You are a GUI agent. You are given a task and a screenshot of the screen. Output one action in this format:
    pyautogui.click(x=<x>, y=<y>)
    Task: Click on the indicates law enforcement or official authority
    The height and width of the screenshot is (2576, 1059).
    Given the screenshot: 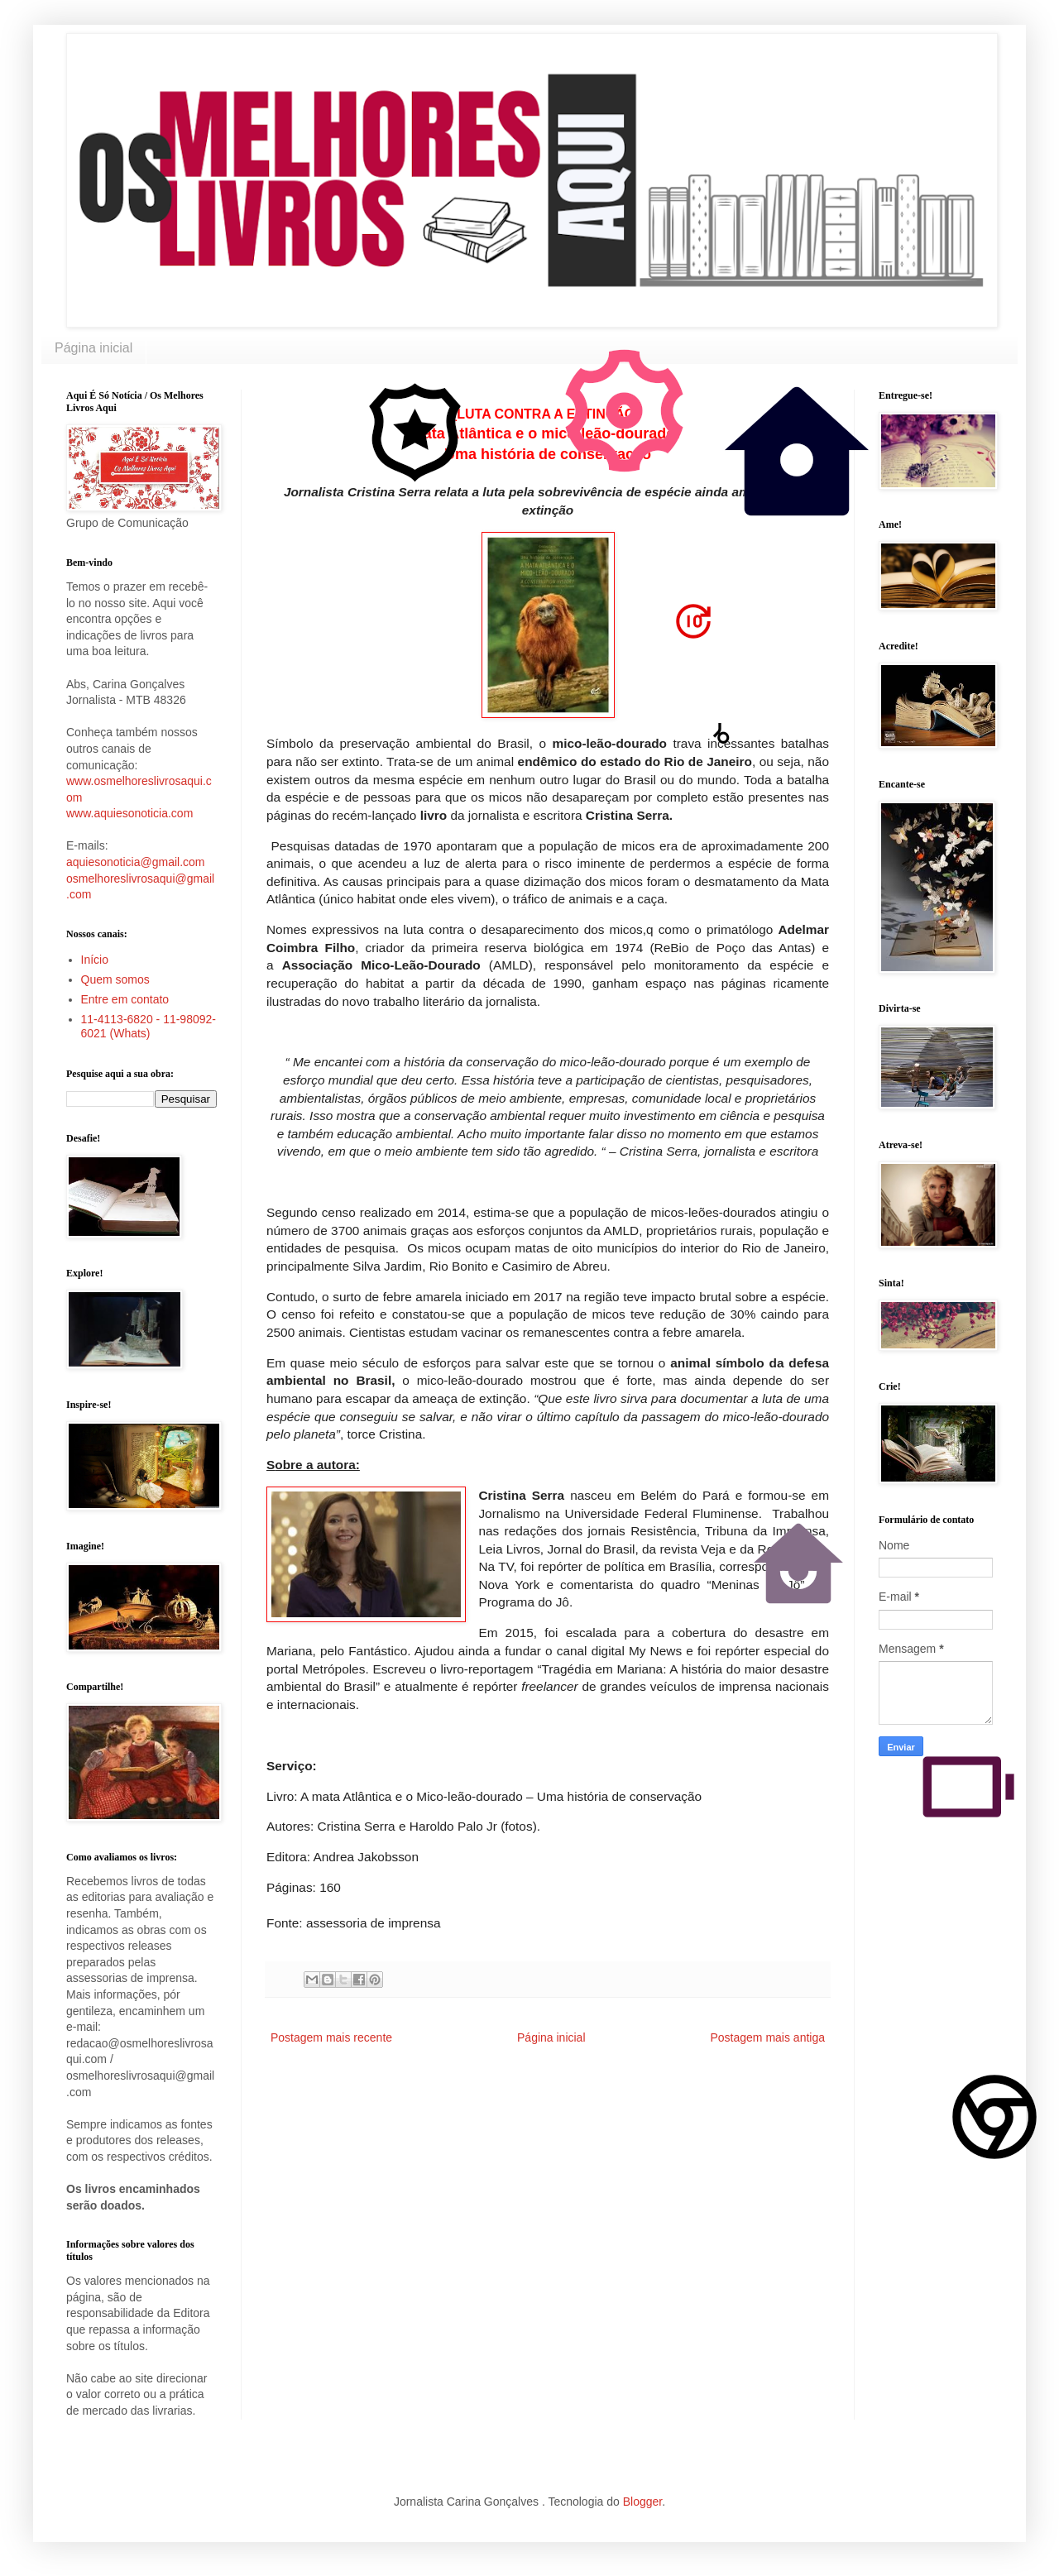 What is the action you would take?
    pyautogui.click(x=414, y=431)
    